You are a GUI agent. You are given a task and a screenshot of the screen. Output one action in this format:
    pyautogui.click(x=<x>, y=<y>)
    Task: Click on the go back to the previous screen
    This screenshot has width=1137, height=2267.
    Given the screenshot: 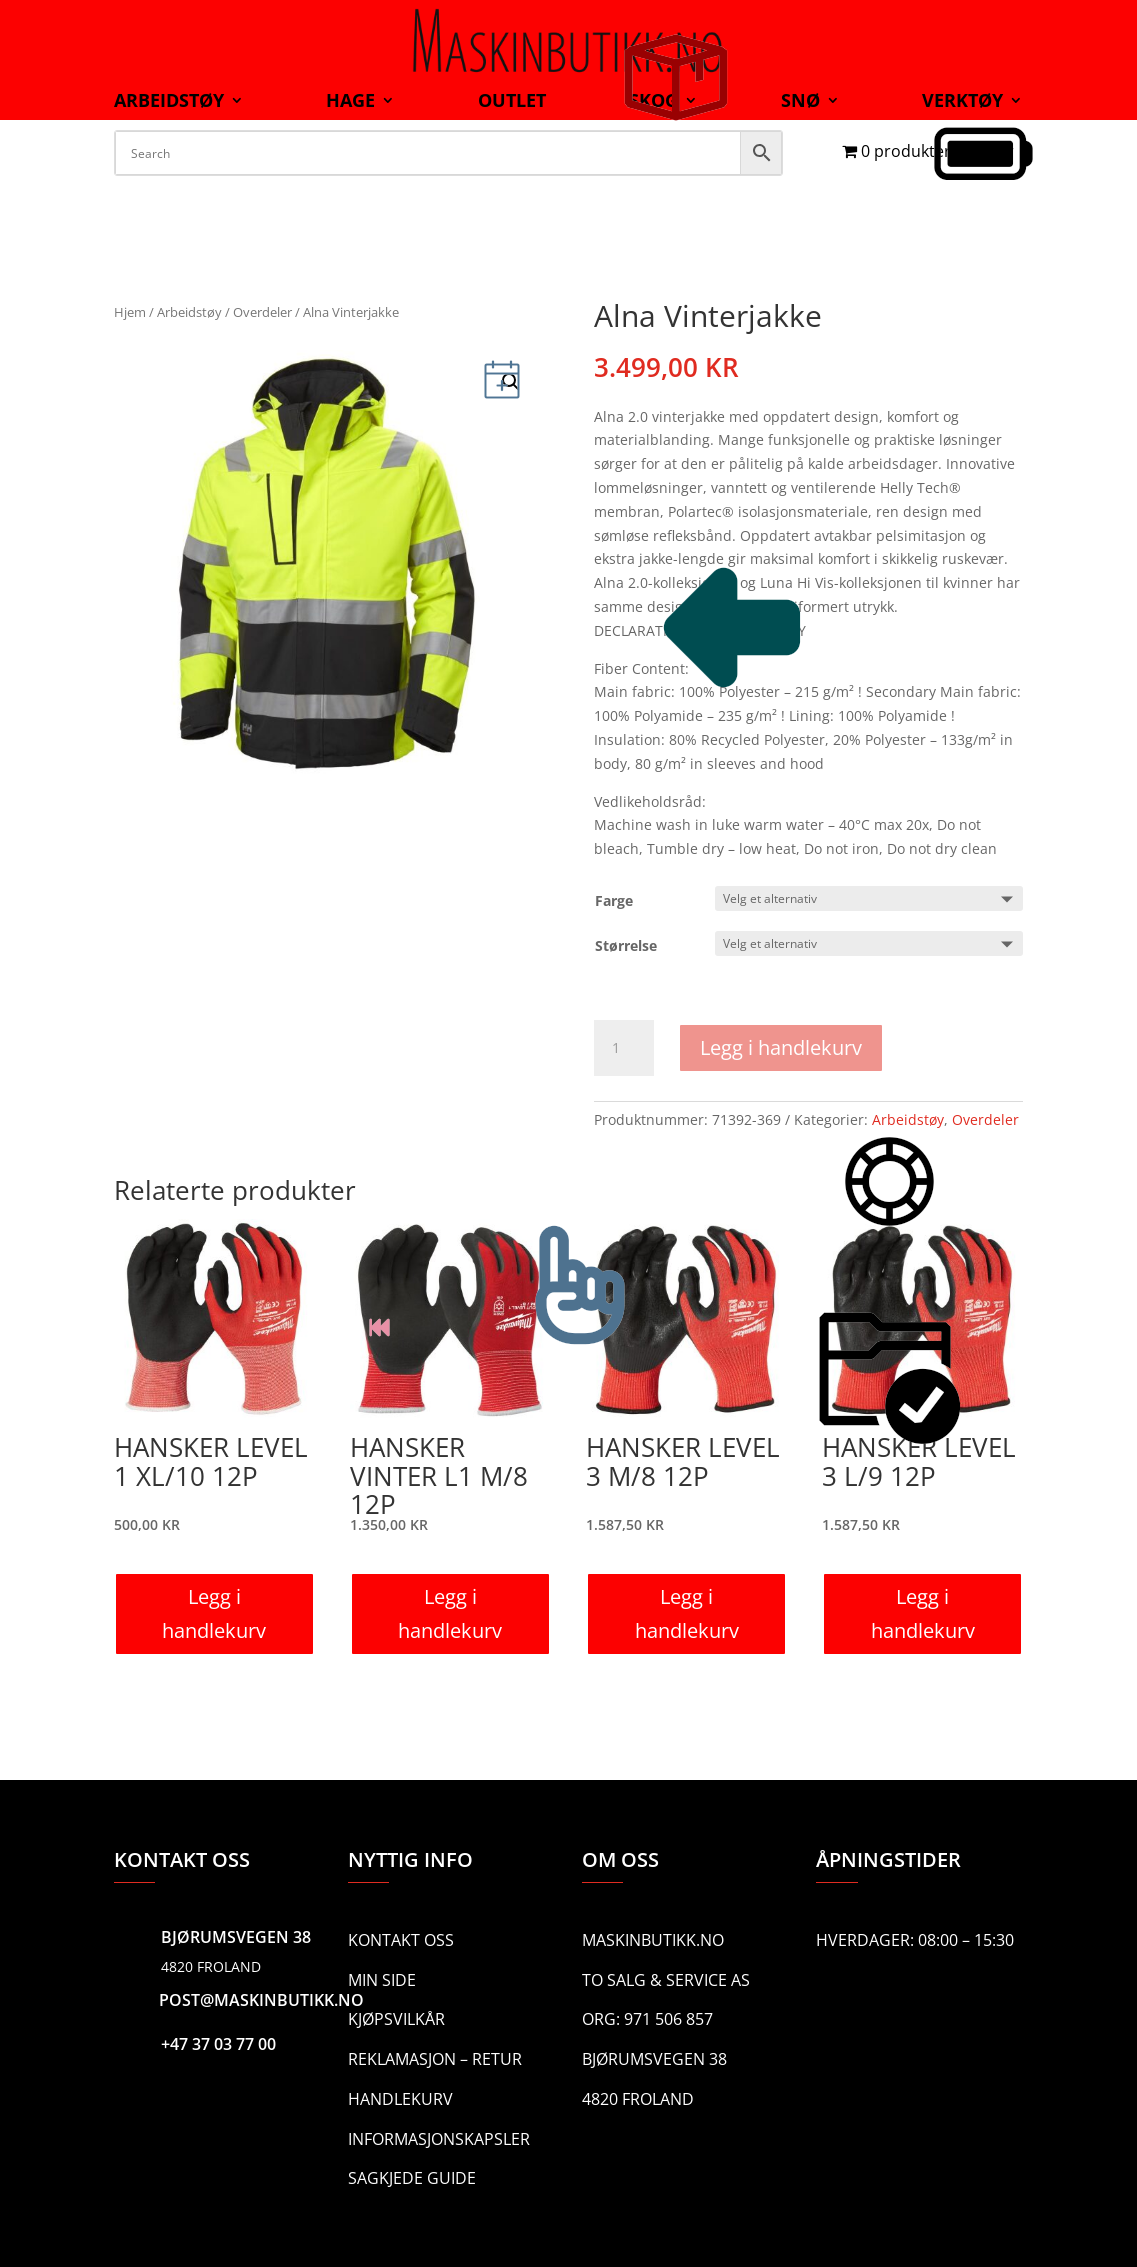 What is the action you would take?
    pyautogui.click(x=730, y=627)
    